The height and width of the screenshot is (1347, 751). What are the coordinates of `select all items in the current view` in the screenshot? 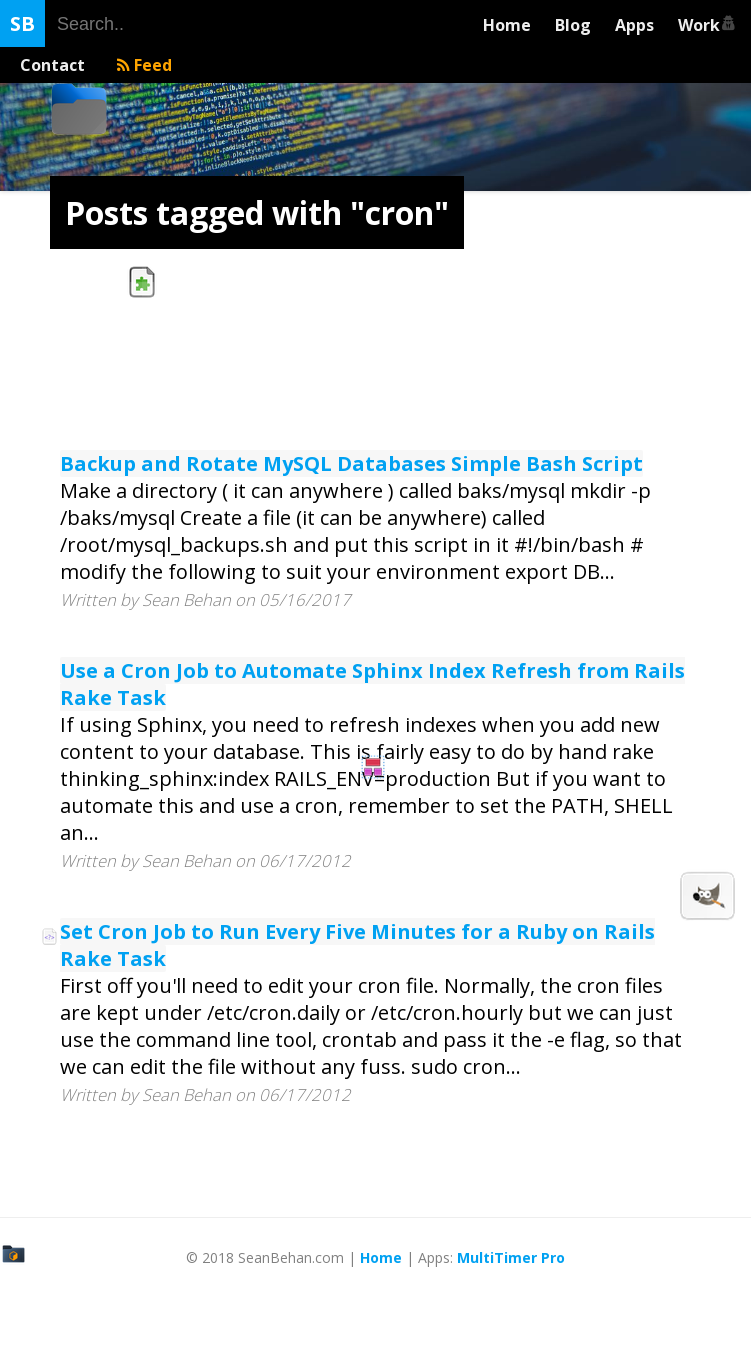 It's located at (373, 767).